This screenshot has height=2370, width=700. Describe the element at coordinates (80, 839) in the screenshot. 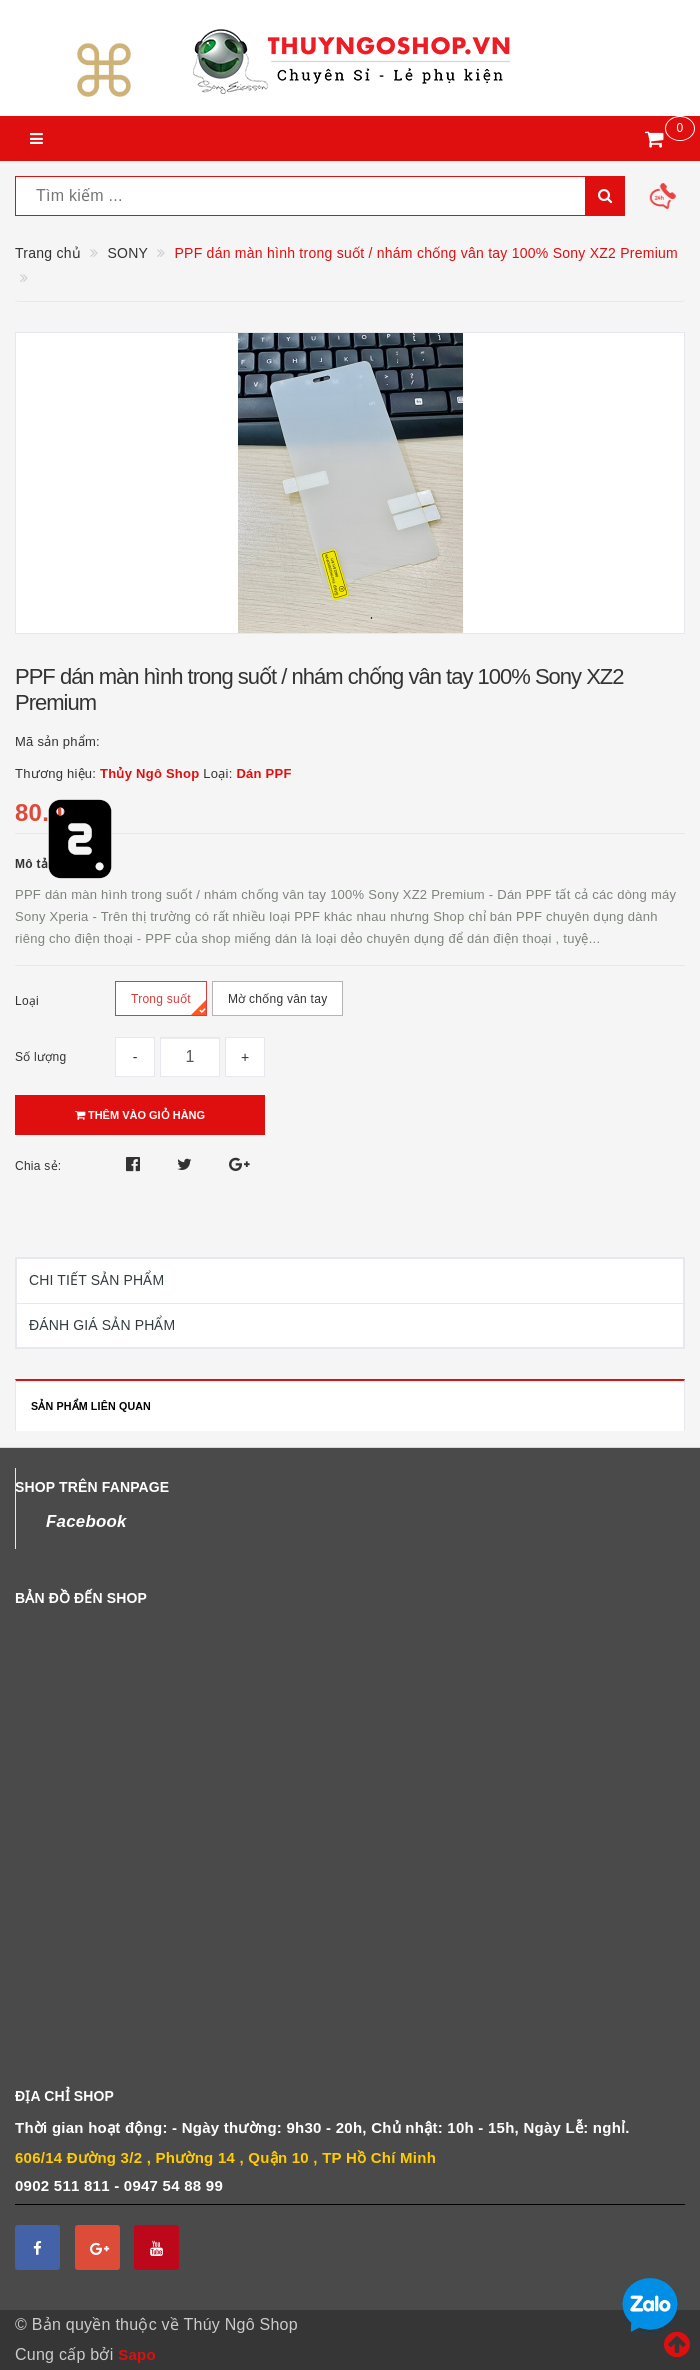

I see `a playing card showing the number 2` at that location.